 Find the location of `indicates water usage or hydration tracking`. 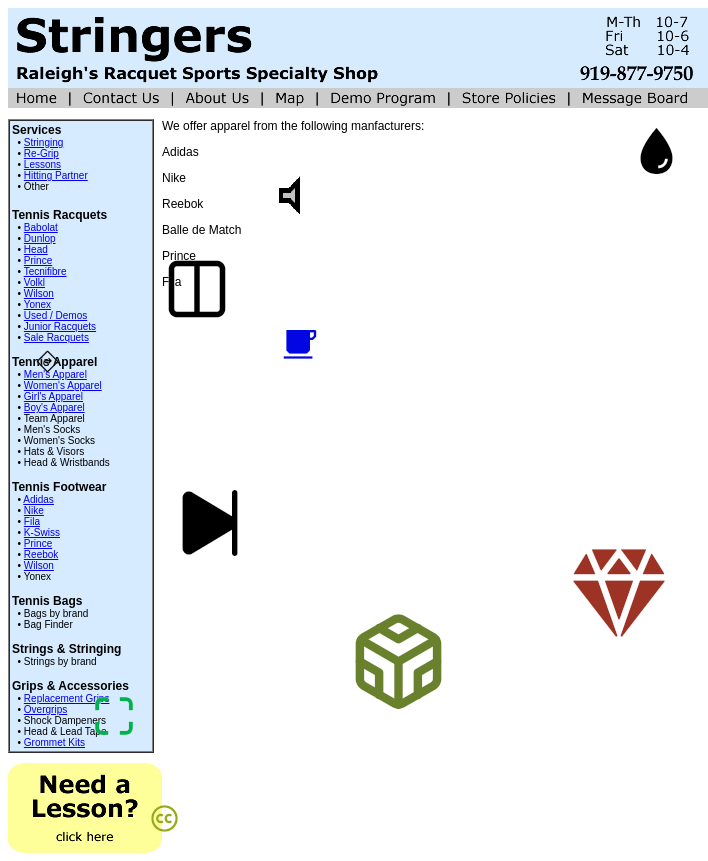

indicates water usage or hydration tracking is located at coordinates (656, 151).